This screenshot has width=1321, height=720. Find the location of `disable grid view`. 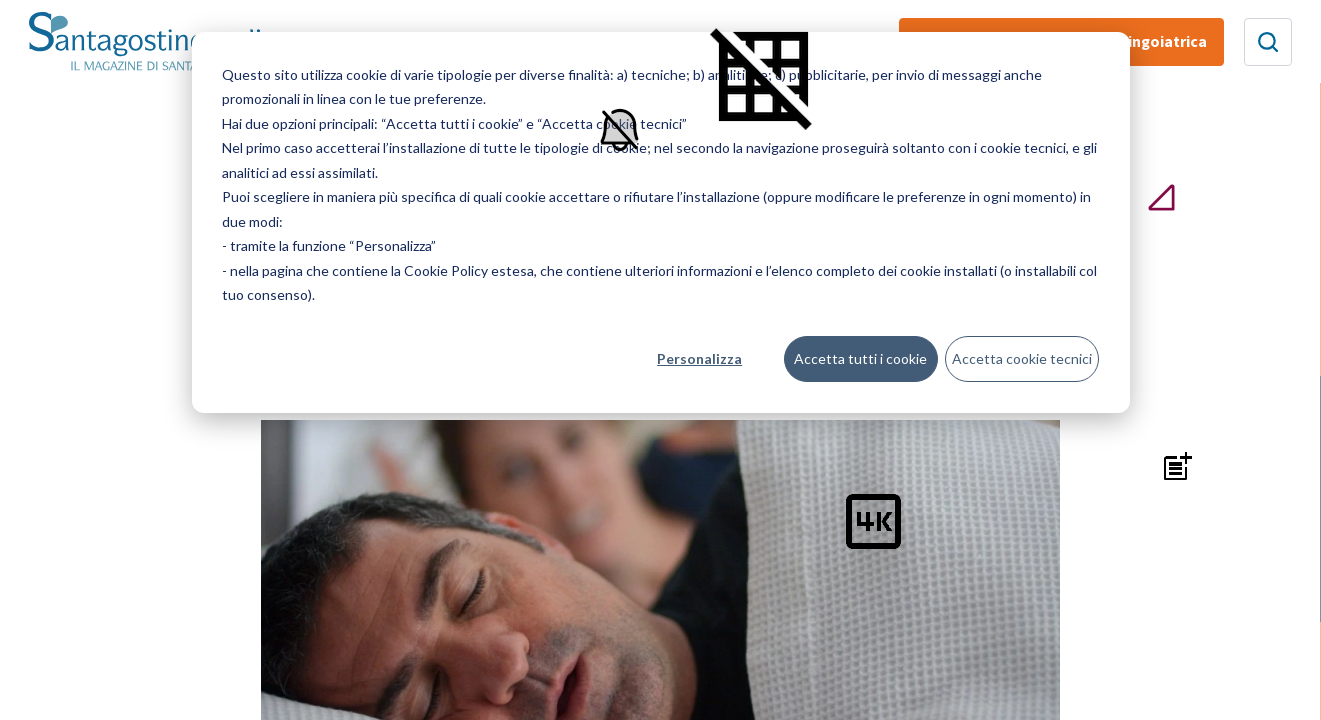

disable grid view is located at coordinates (763, 76).